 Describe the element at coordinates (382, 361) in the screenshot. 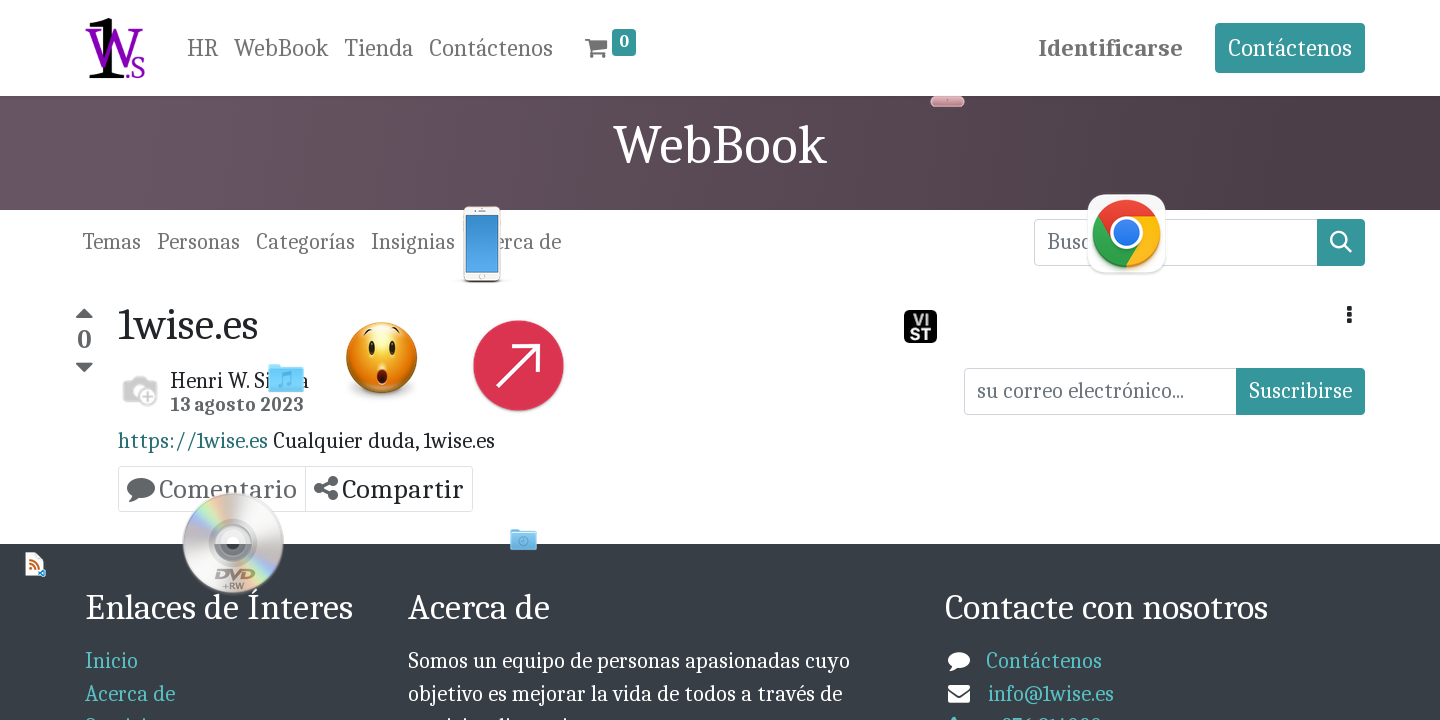

I see `indicates a surprising or unexpected event` at that location.